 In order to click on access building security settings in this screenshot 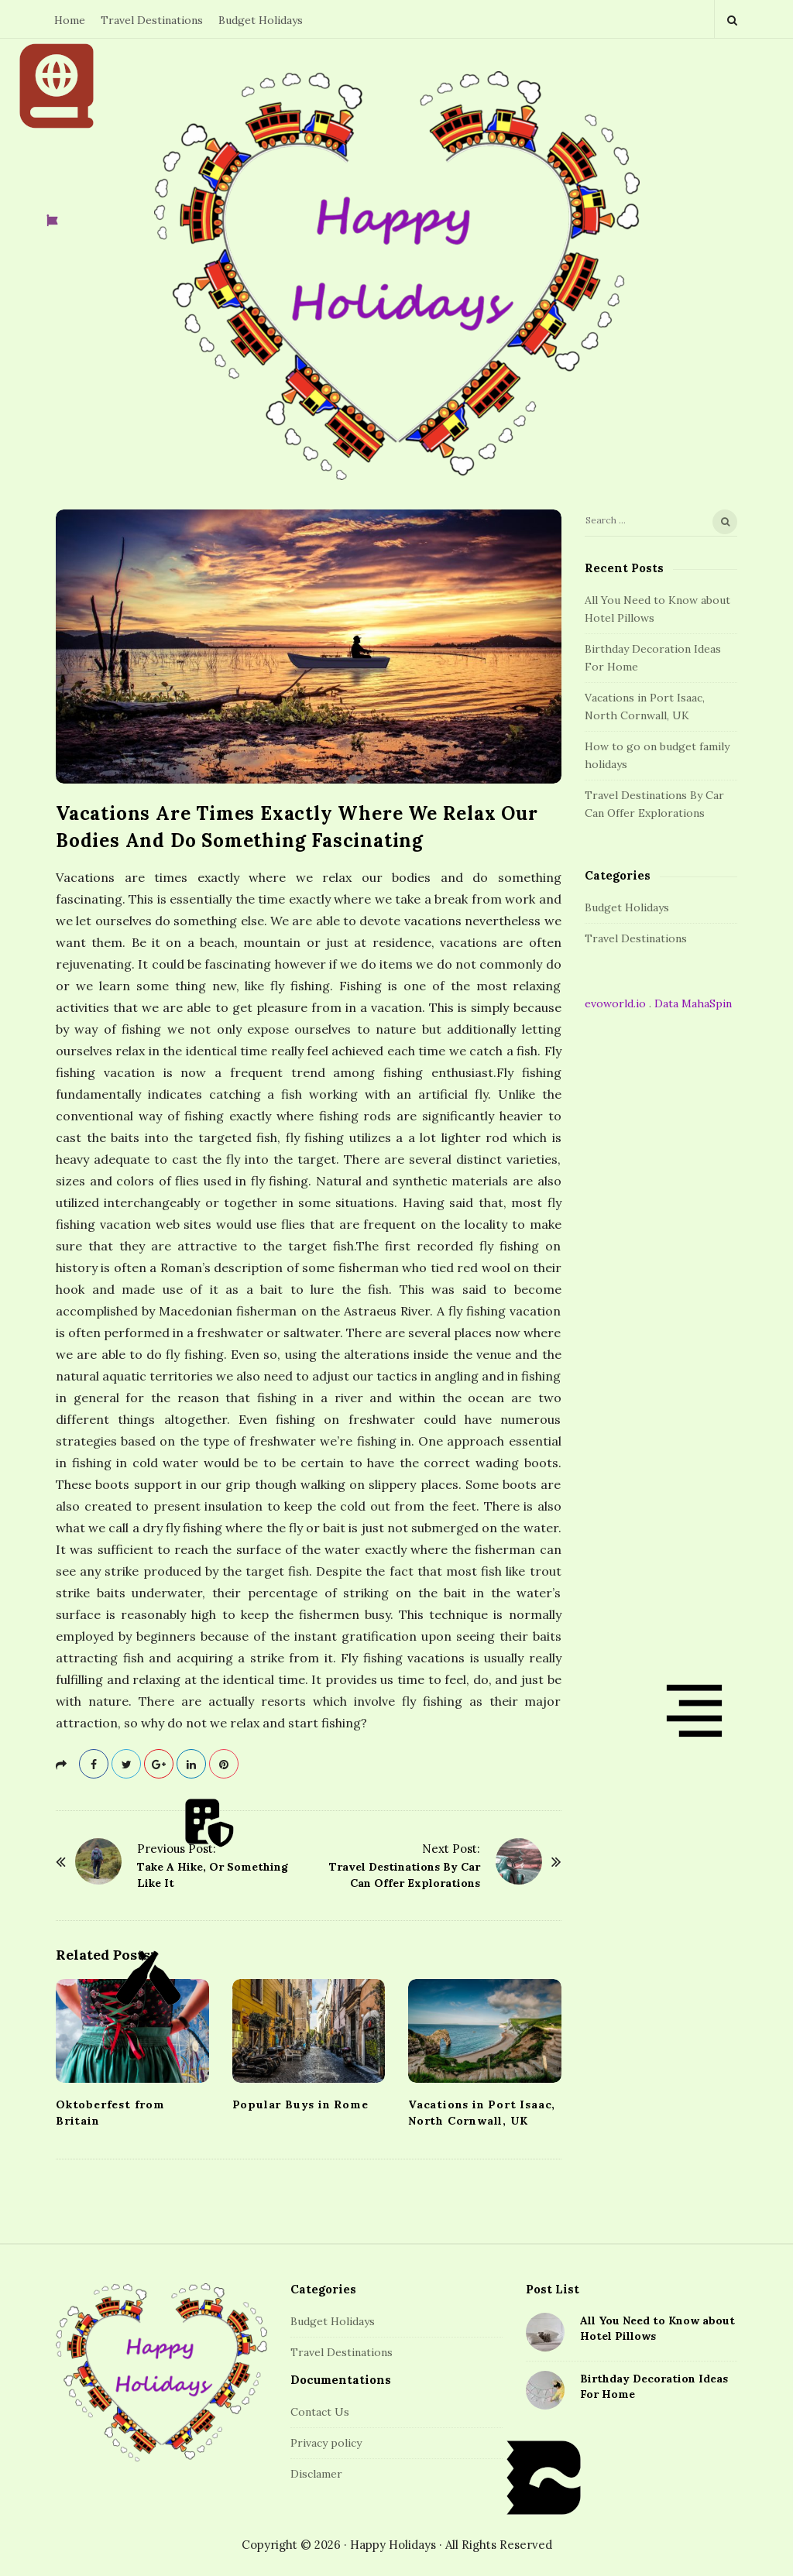, I will do `click(208, 1821)`.